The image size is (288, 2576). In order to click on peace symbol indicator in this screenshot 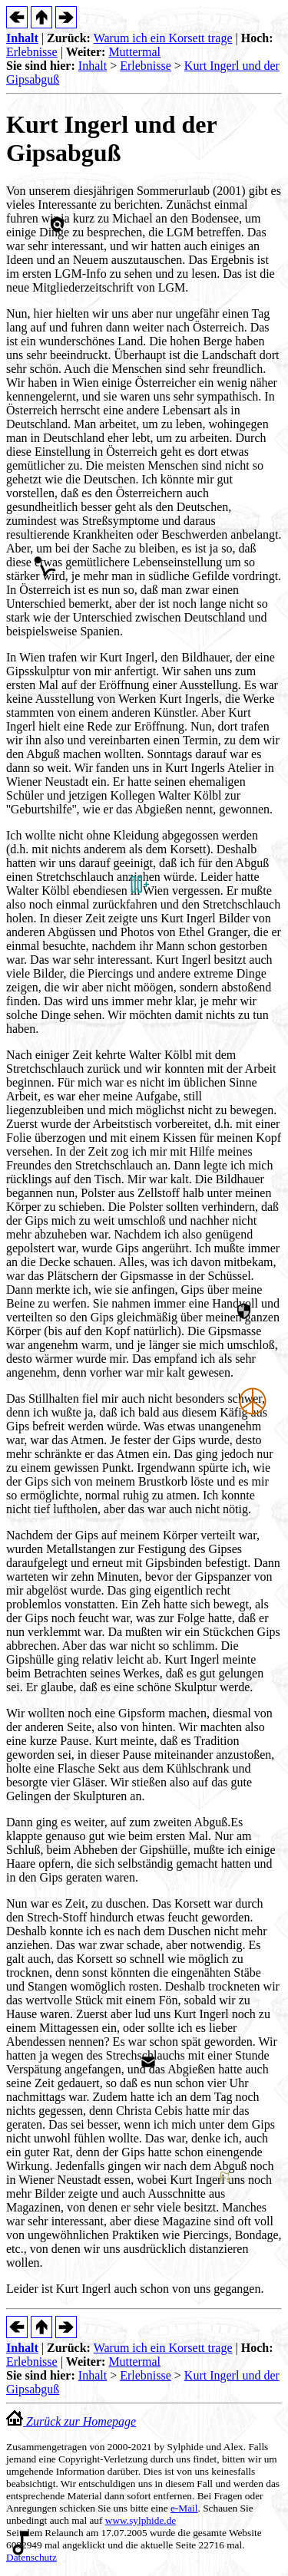, I will do `click(253, 1401)`.